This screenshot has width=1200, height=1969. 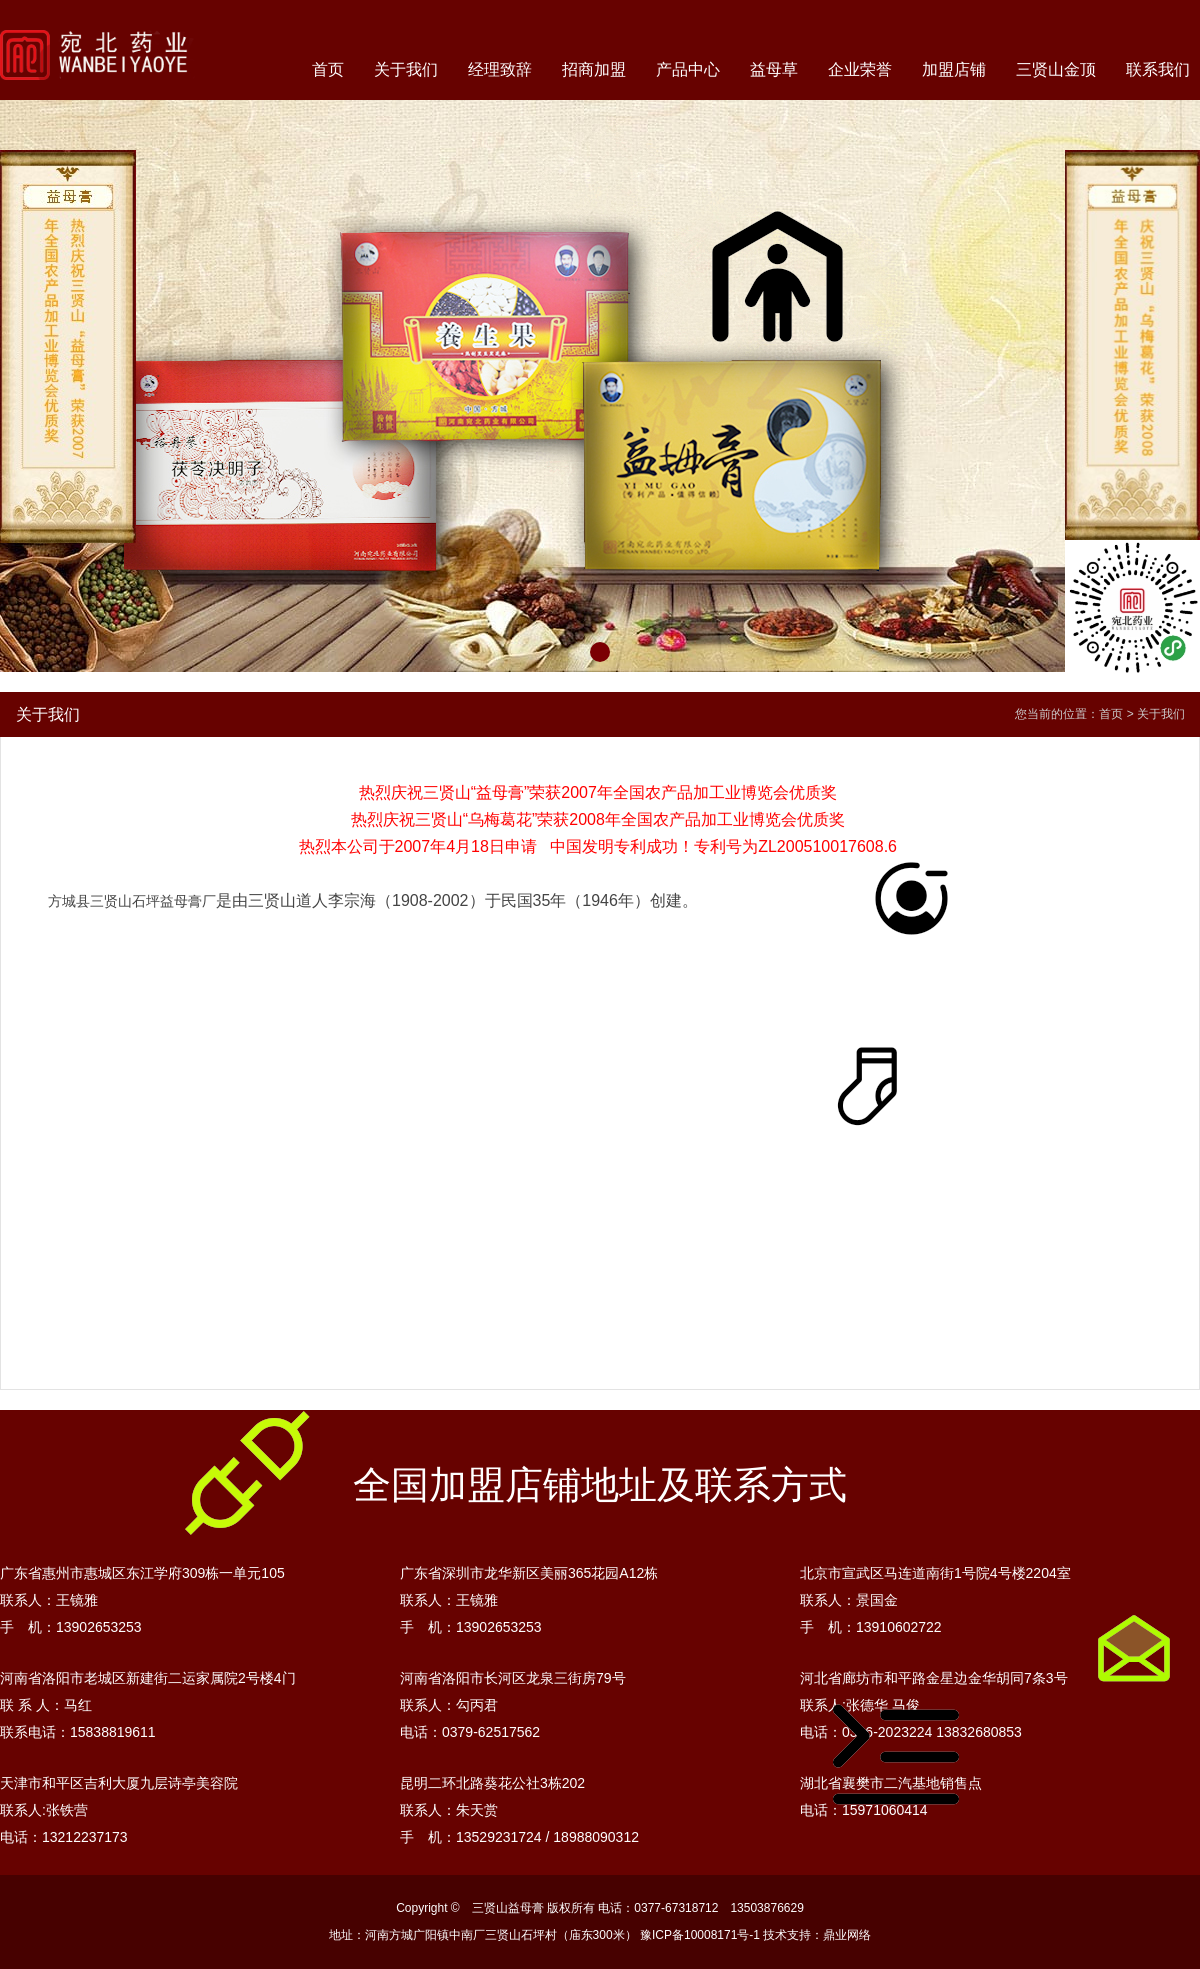 What do you see at coordinates (249, 1475) in the screenshot?
I see `disconnect from debug session` at bounding box center [249, 1475].